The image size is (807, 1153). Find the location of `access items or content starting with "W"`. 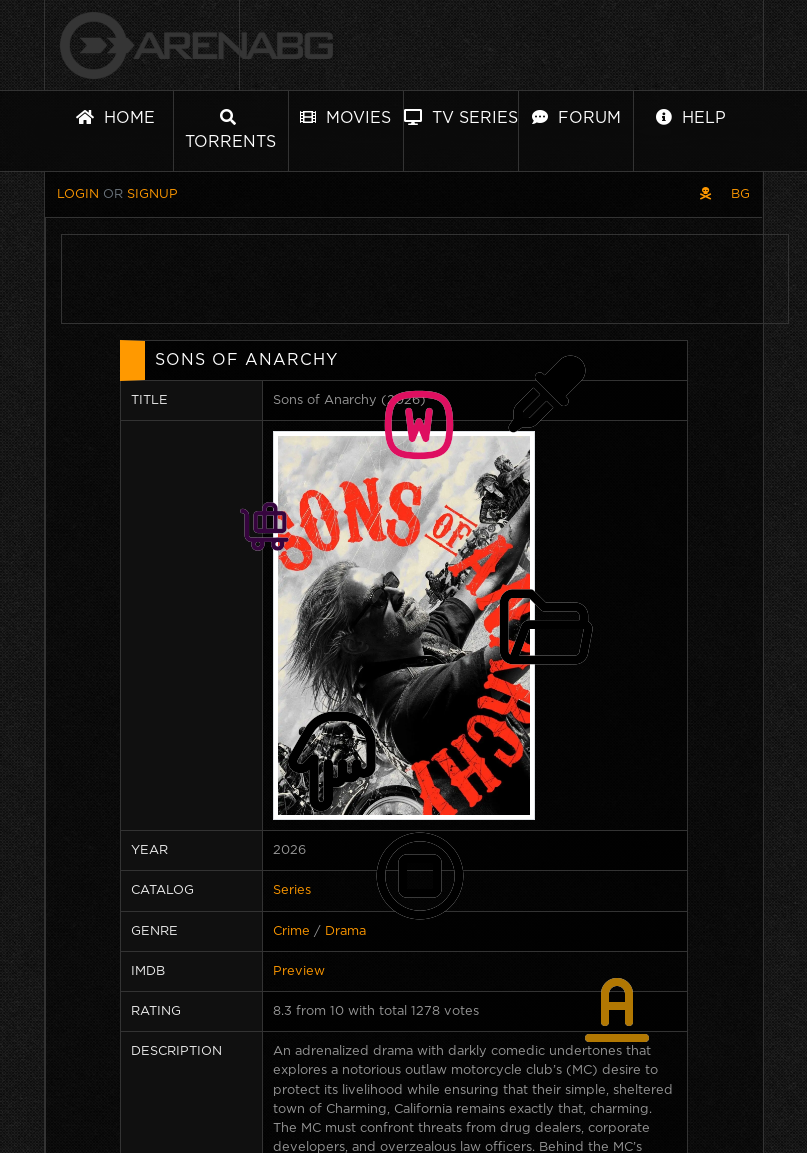

access items or content starting with "W" is located at coordinates (419, 425).